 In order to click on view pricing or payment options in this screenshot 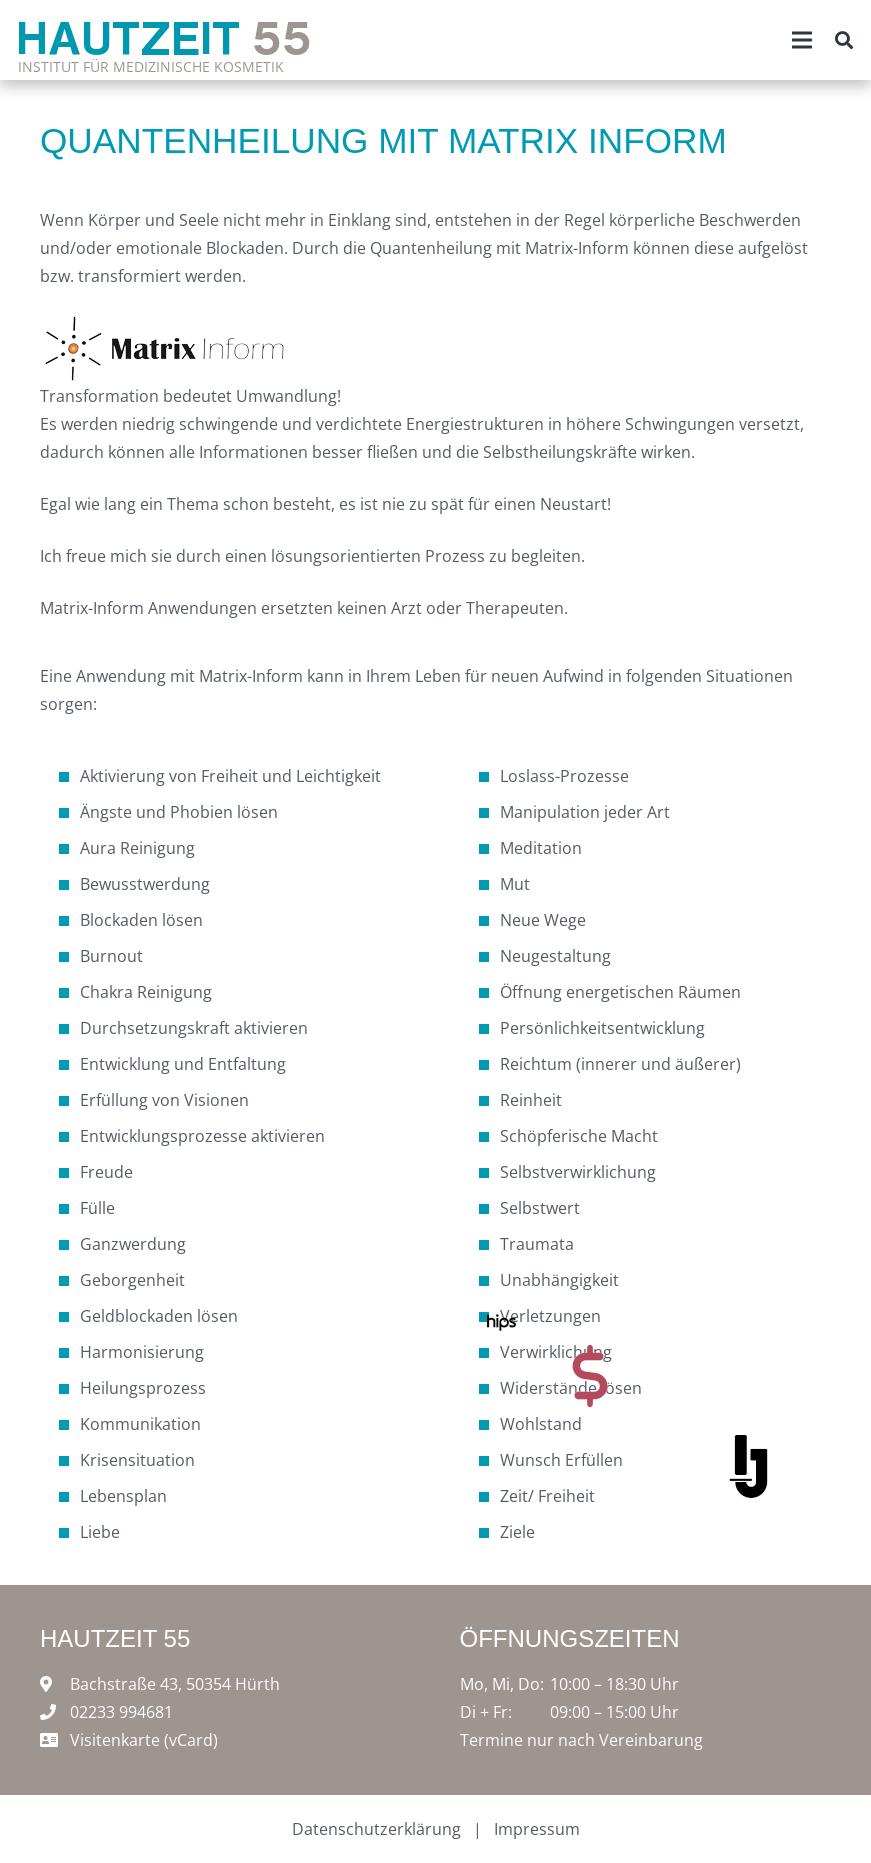, I will do `click(590, 1376)`.